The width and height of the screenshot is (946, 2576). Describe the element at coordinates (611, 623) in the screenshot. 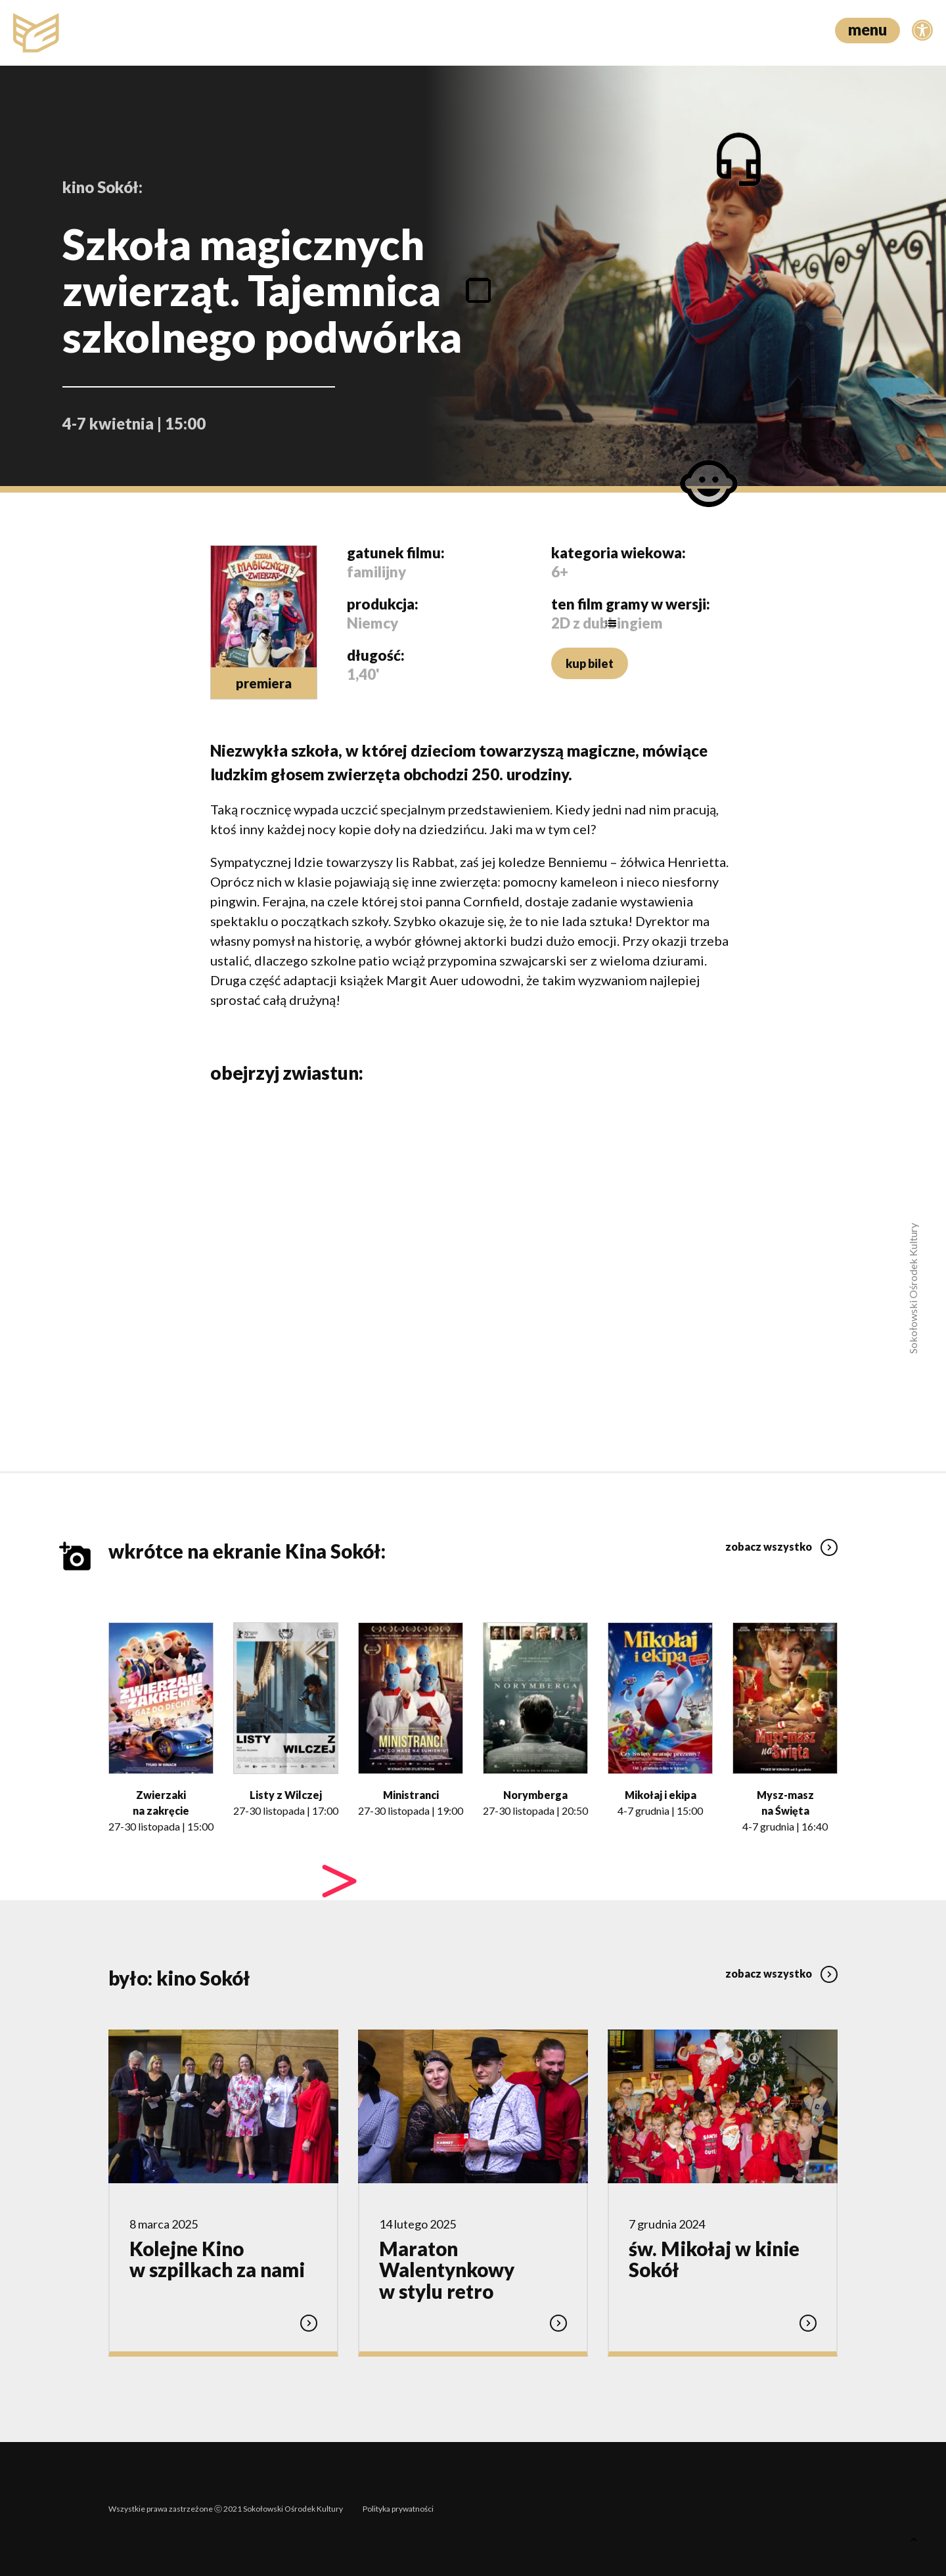

I see `view items in list format` at that location.